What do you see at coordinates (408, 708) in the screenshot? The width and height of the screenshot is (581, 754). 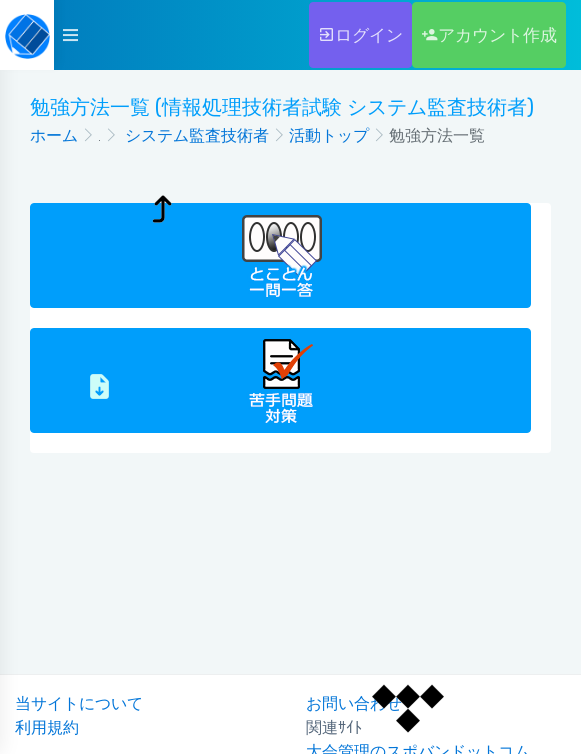 I see `open tidal music streaming app` at bounding box center [408, 708].